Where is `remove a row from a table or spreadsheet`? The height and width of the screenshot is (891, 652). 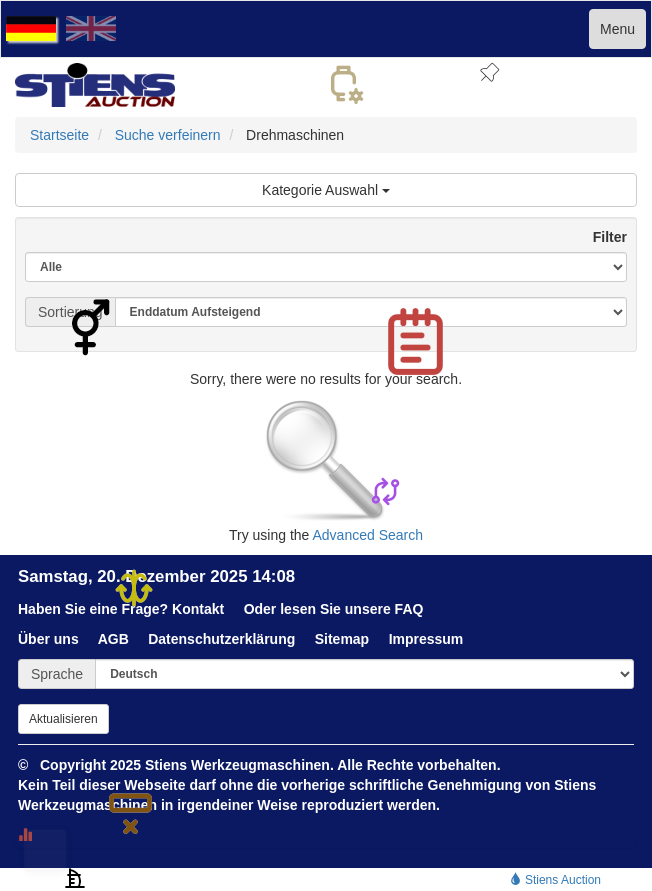 remove a row from a table or spreadsheet is located at coordinates (130, 812).